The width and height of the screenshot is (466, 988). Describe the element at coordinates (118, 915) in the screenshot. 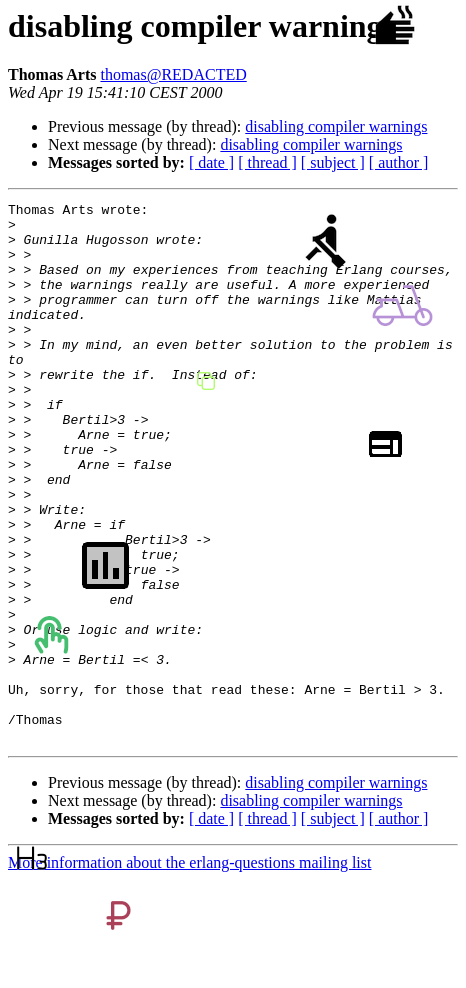

I see `indicates russian ruble currency` at that location.